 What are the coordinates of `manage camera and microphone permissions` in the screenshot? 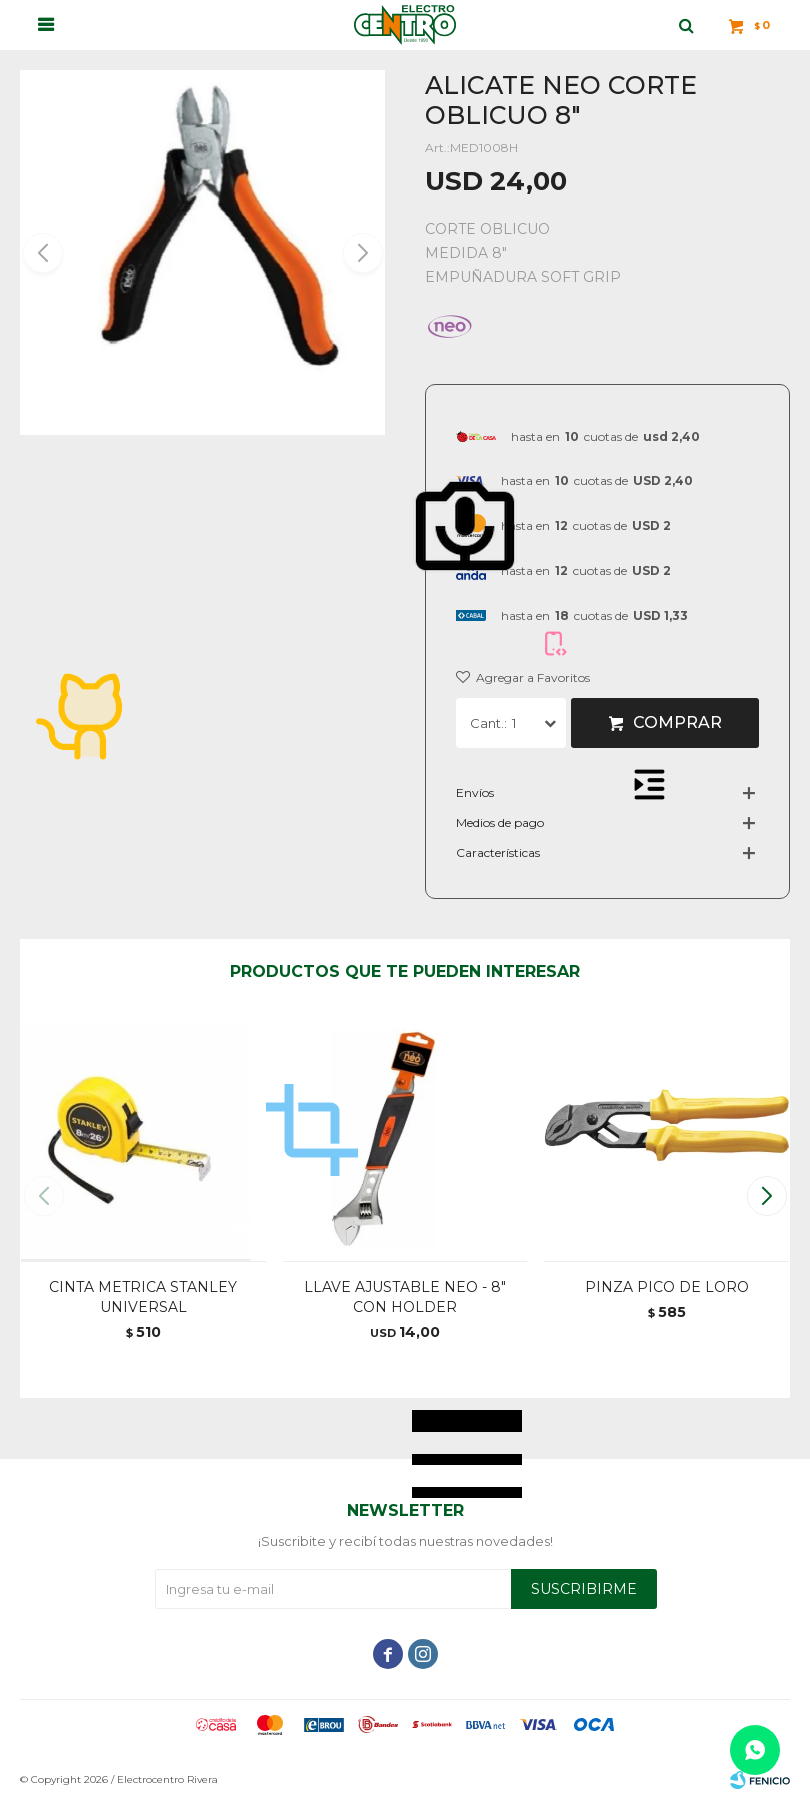 It's located at (465, 526).